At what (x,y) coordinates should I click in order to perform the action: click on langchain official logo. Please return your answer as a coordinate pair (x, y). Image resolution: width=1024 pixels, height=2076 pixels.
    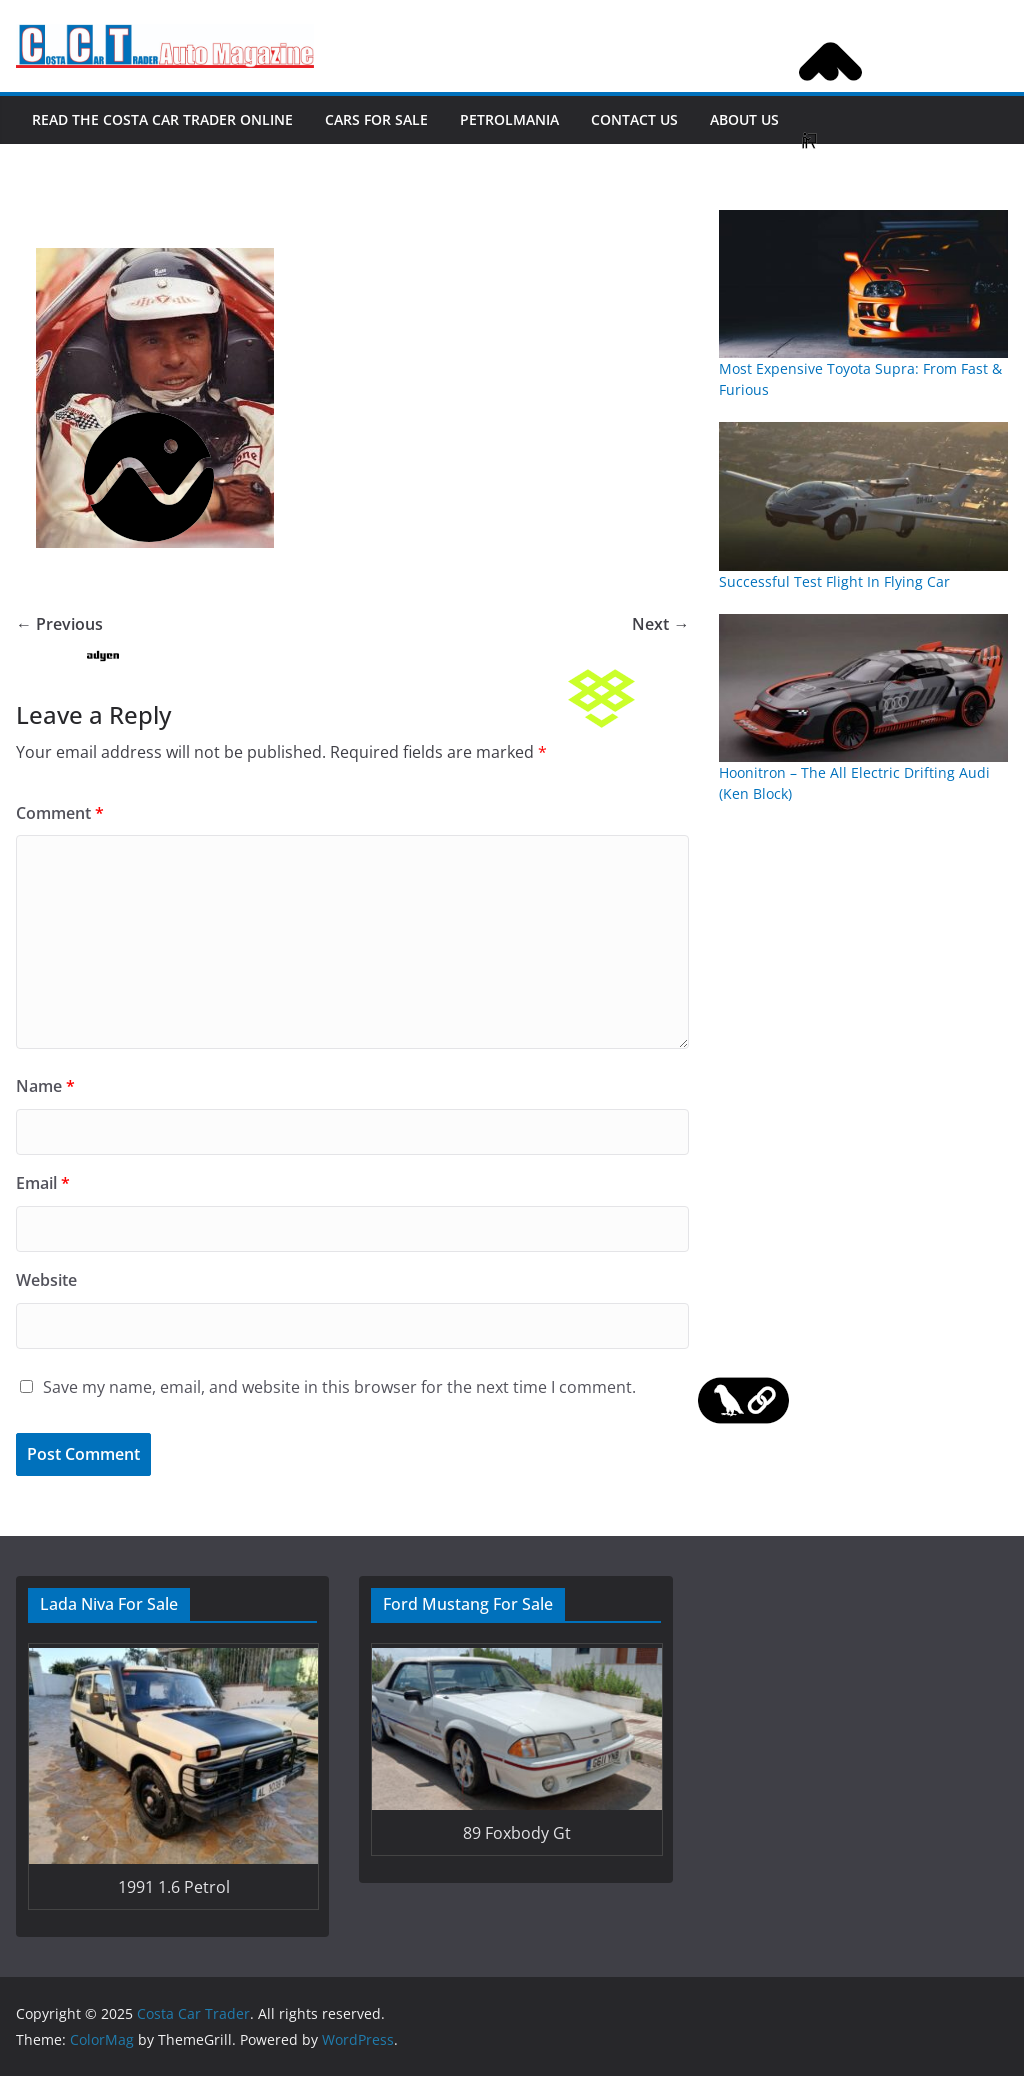
    Looking at the image, I should click on (743, 1400).